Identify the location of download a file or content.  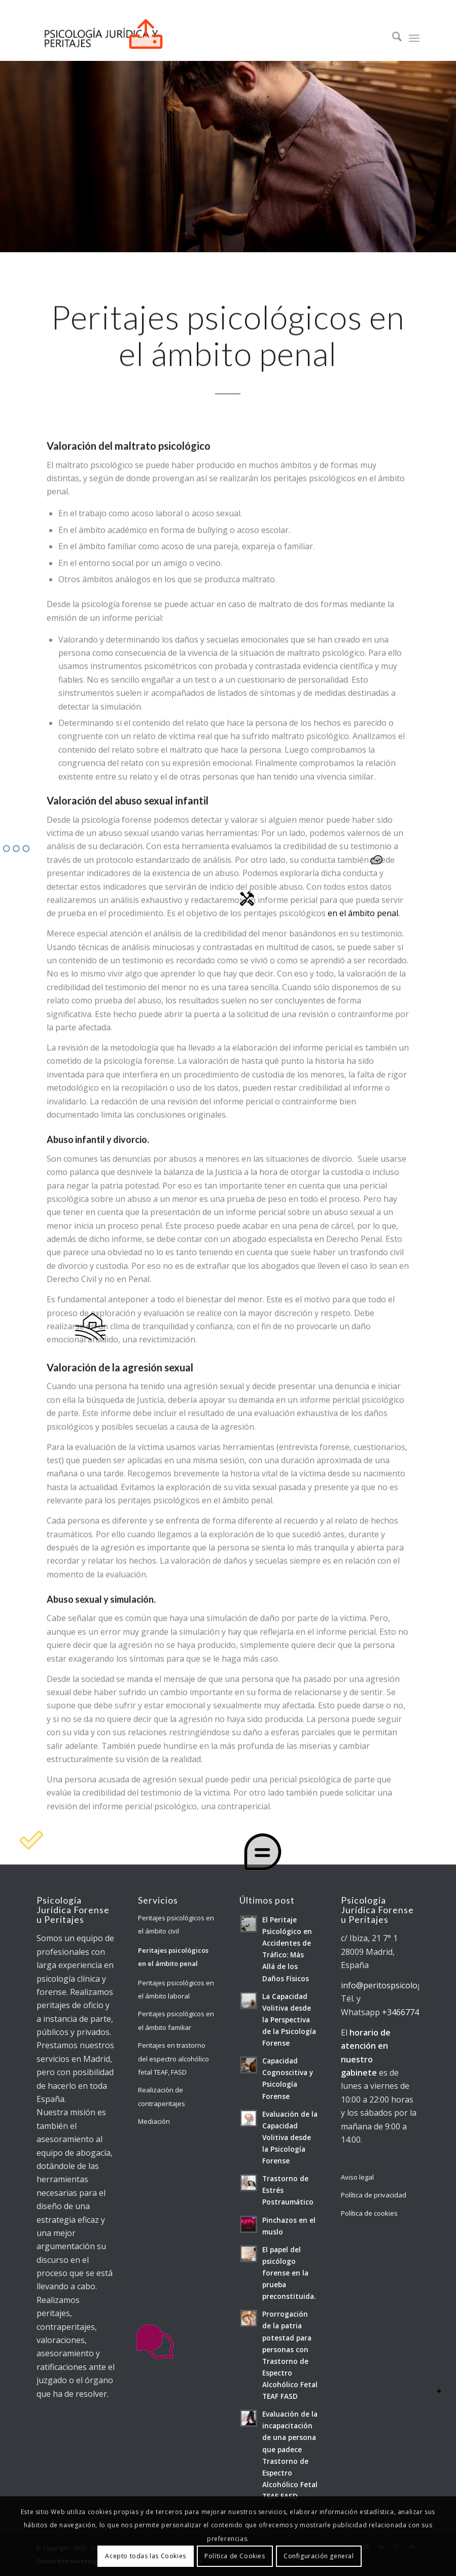
(439, 2390).